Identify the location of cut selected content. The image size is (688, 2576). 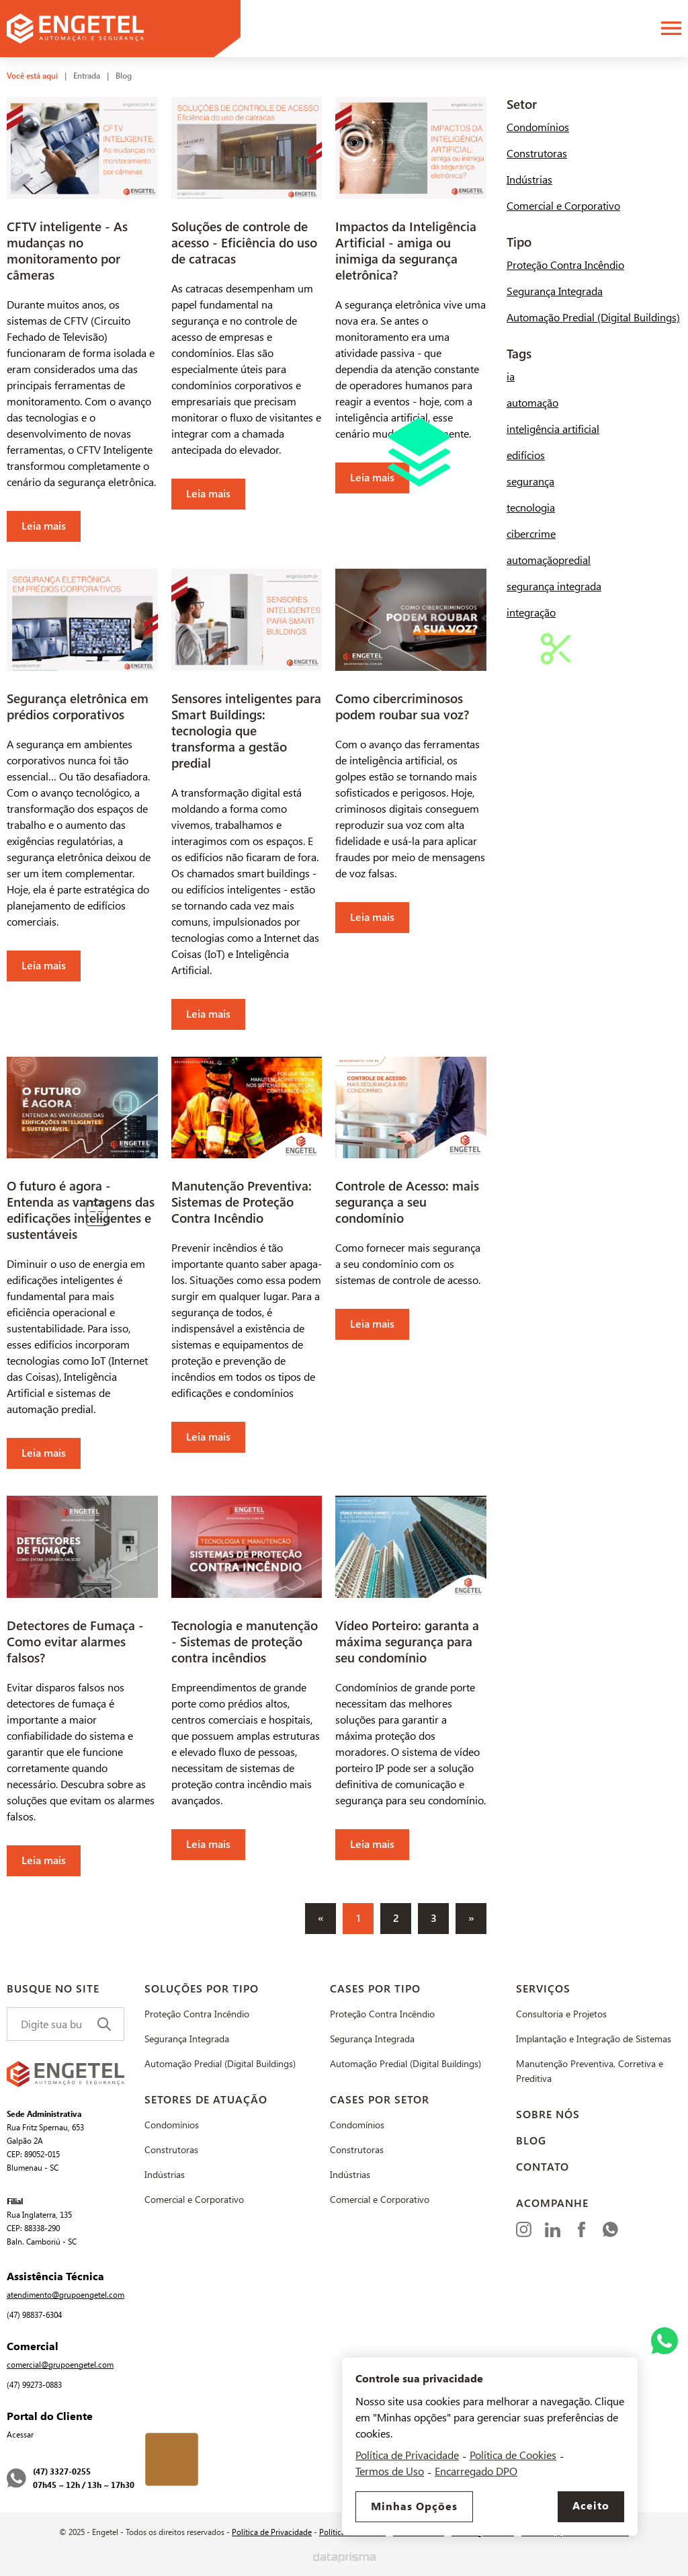
(556, 649).